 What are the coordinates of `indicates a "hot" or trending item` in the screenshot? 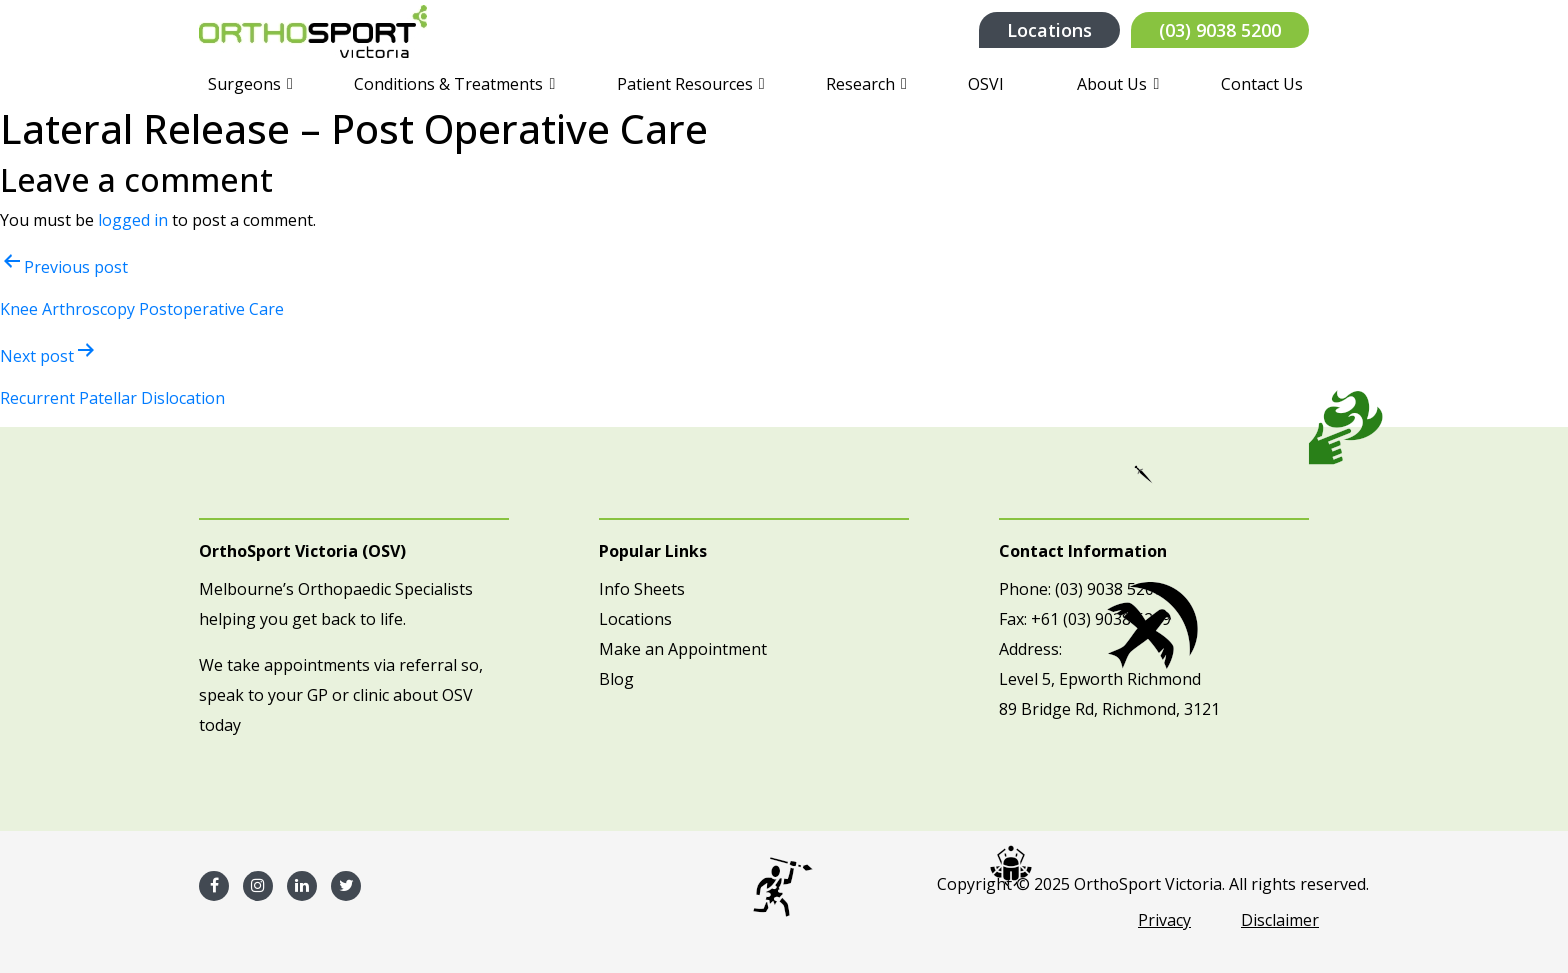 It's located at (1345, 427).